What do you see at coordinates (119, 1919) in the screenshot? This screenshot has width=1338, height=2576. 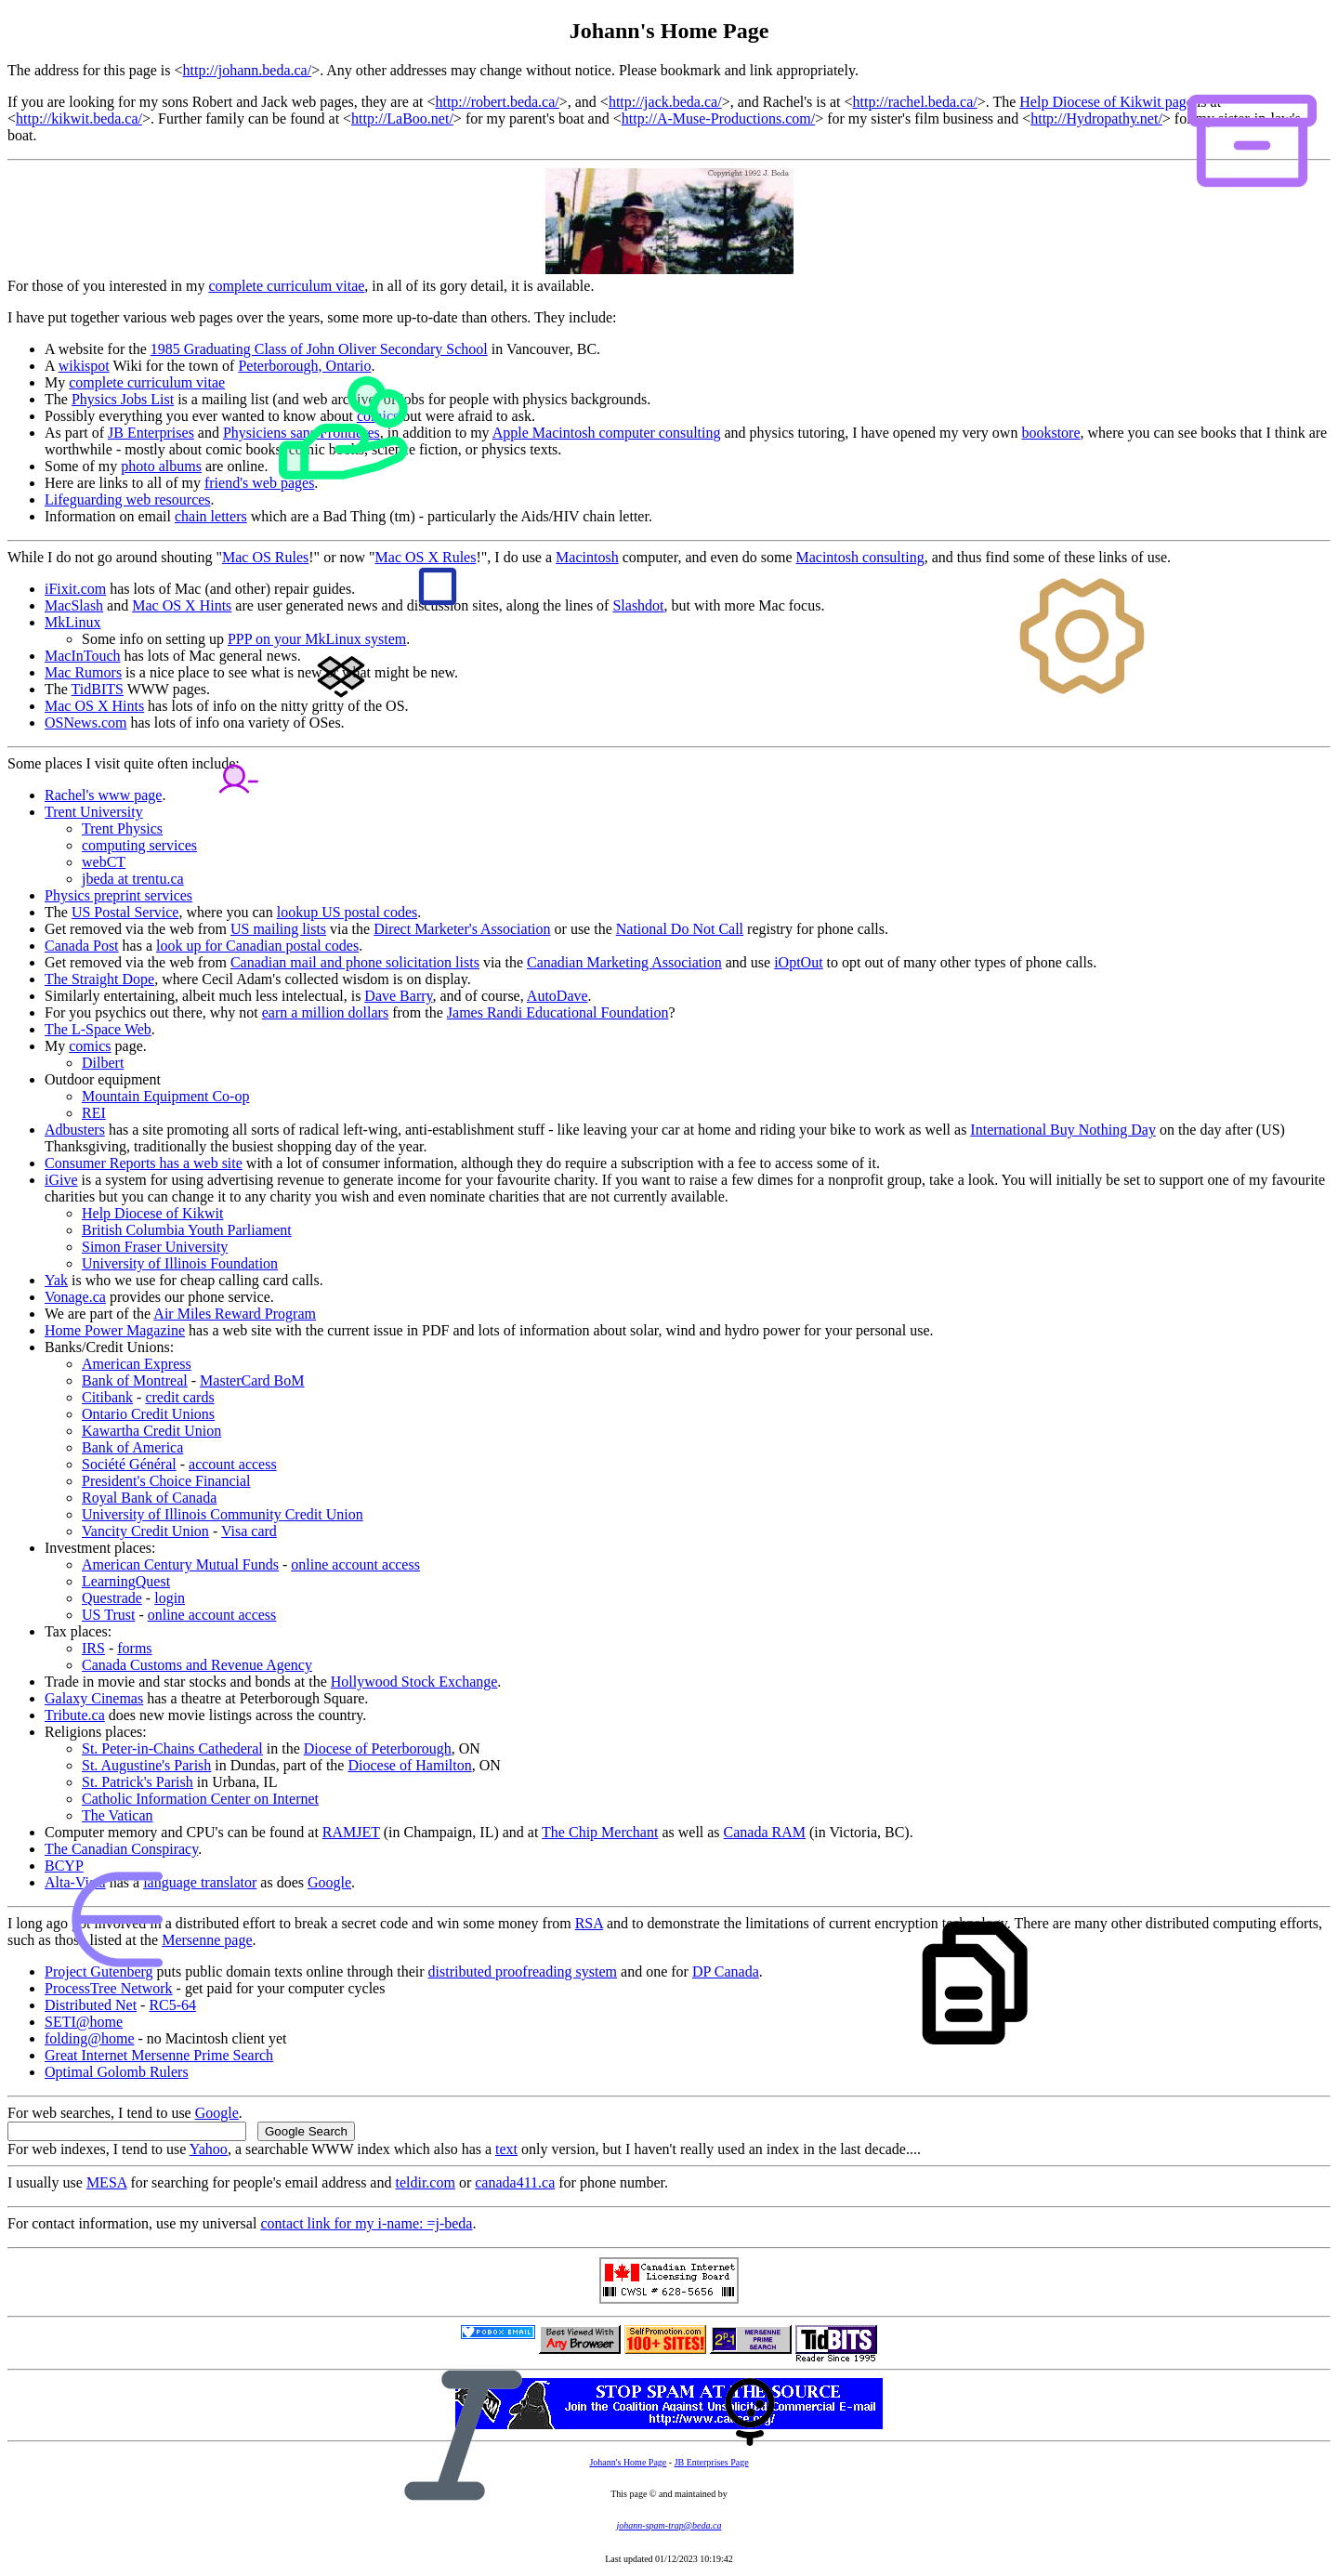 I see `indicates set membership in mathematical notation` at bounding box center [119, 1919].